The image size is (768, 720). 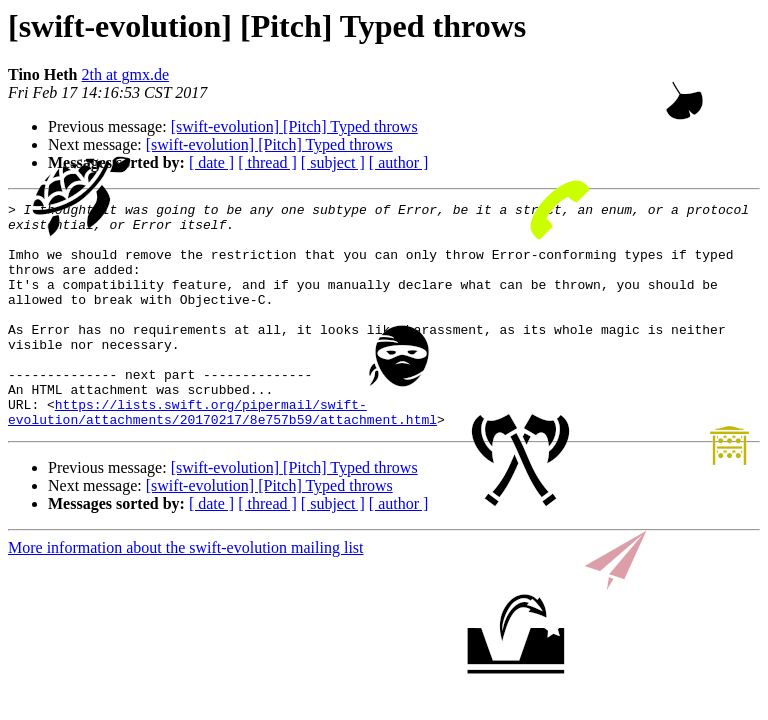 I want to click on select ninja character class, so click(x=399, y=356).